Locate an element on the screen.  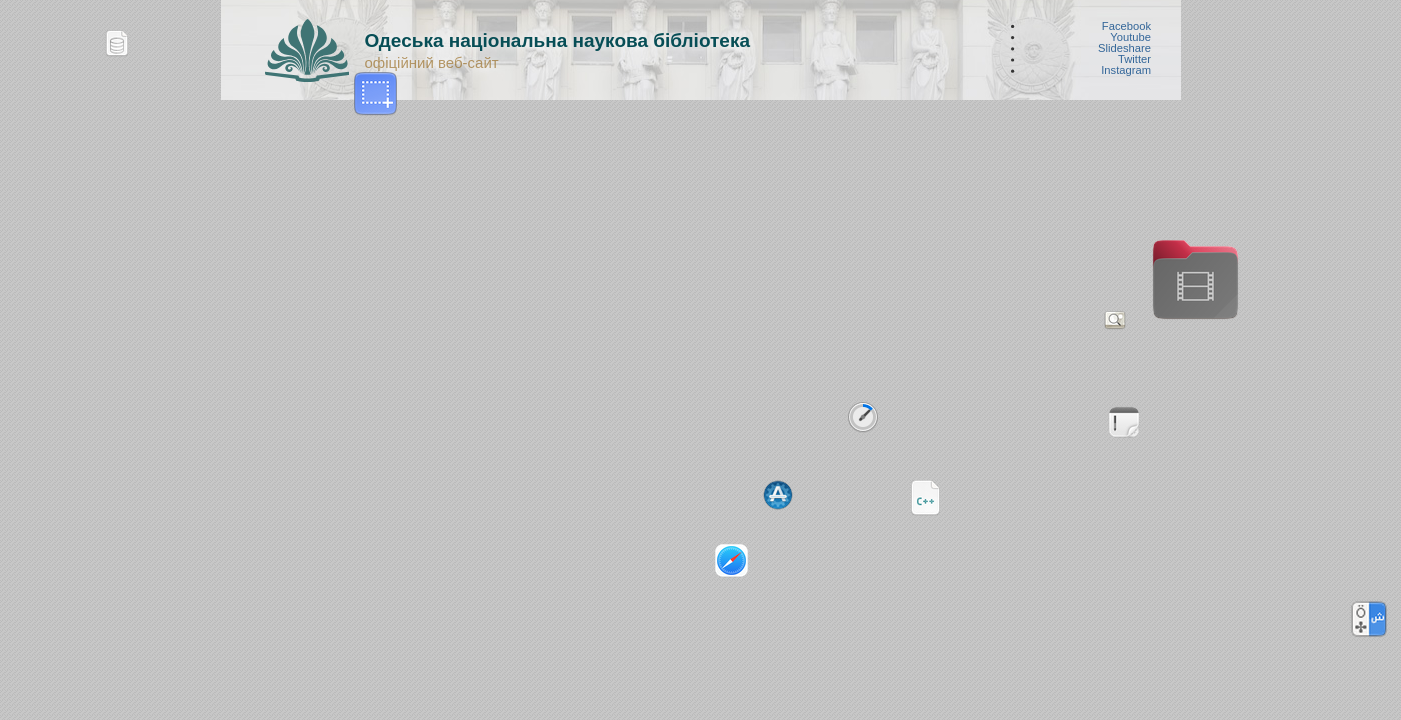
take a screenshot is located at coordinates (375, 93).